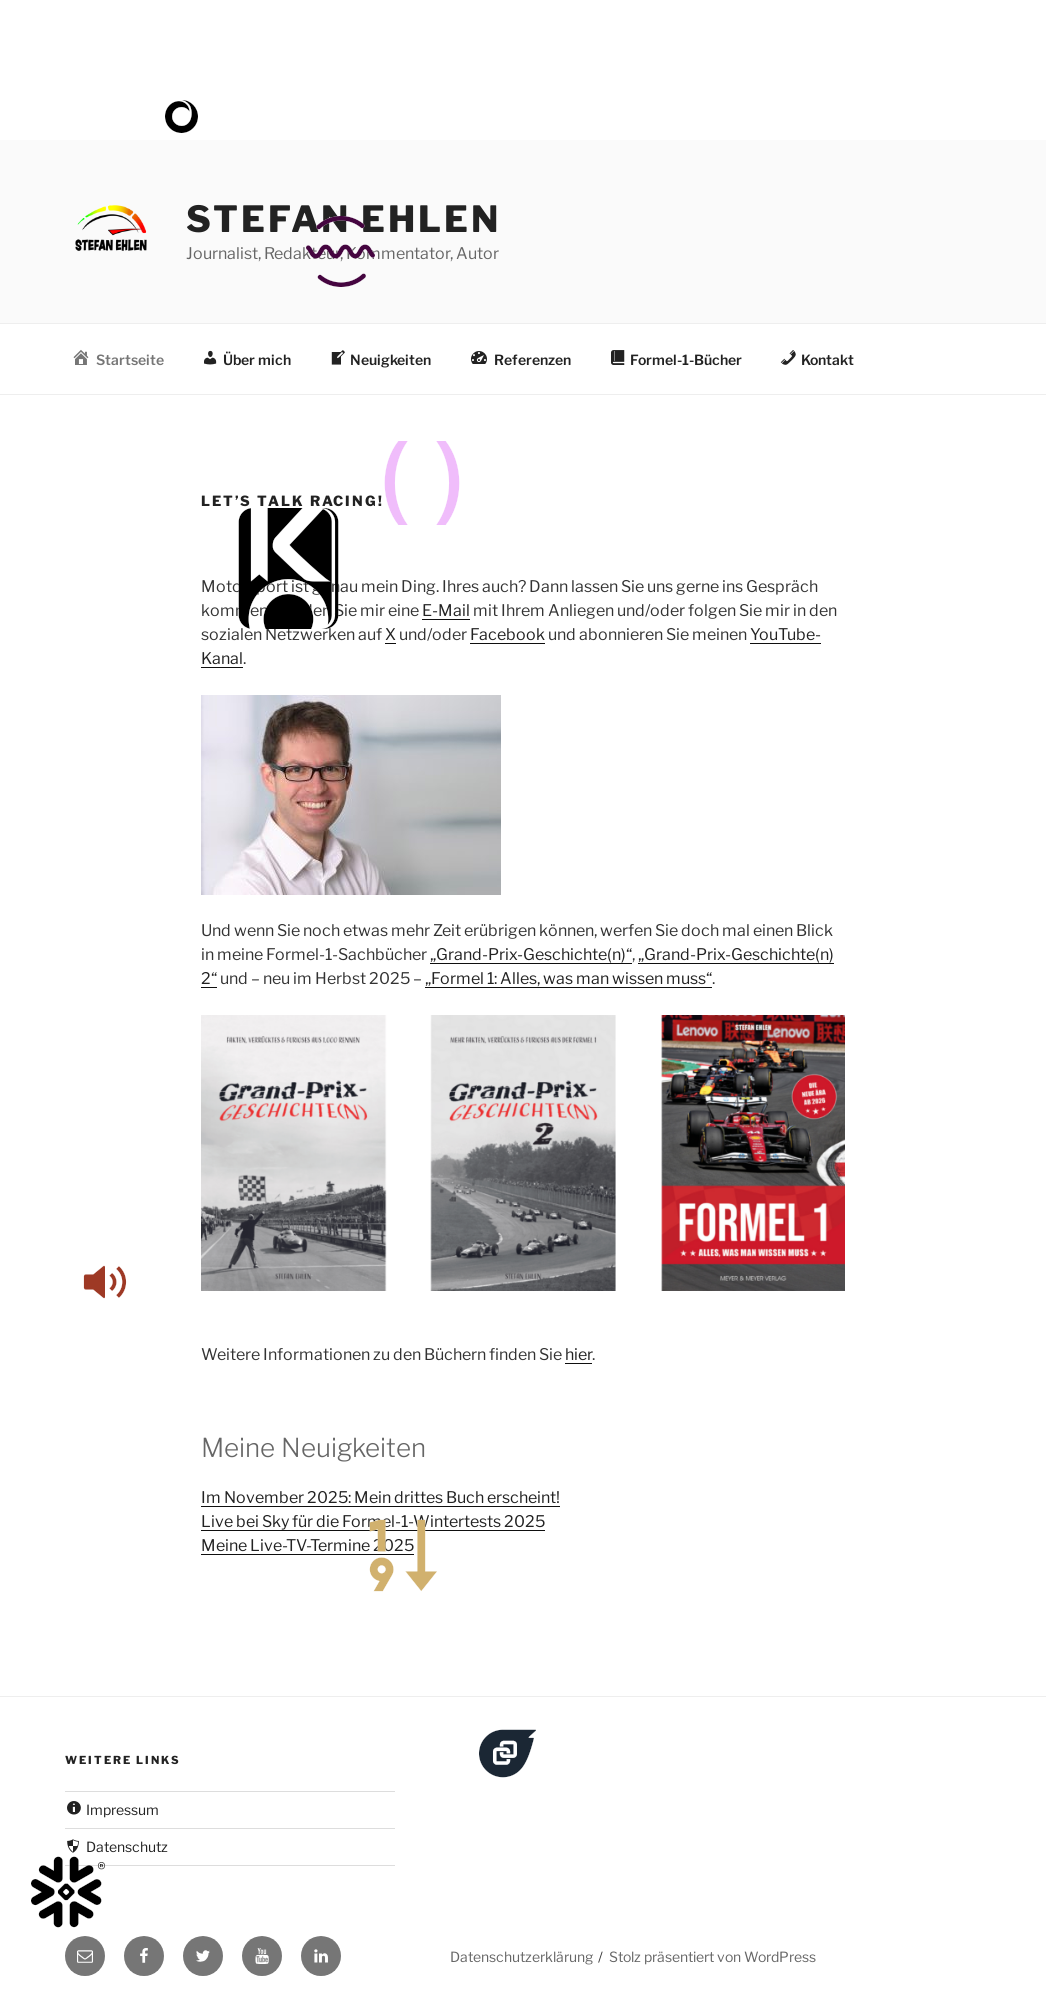 Image resolution: width=1046 pixels, height=2005 pixels. What do you see at coordinates (340, 251) in the screenshot?
I see `SonarQube for IDE logo` at bounding box center [340, 251].